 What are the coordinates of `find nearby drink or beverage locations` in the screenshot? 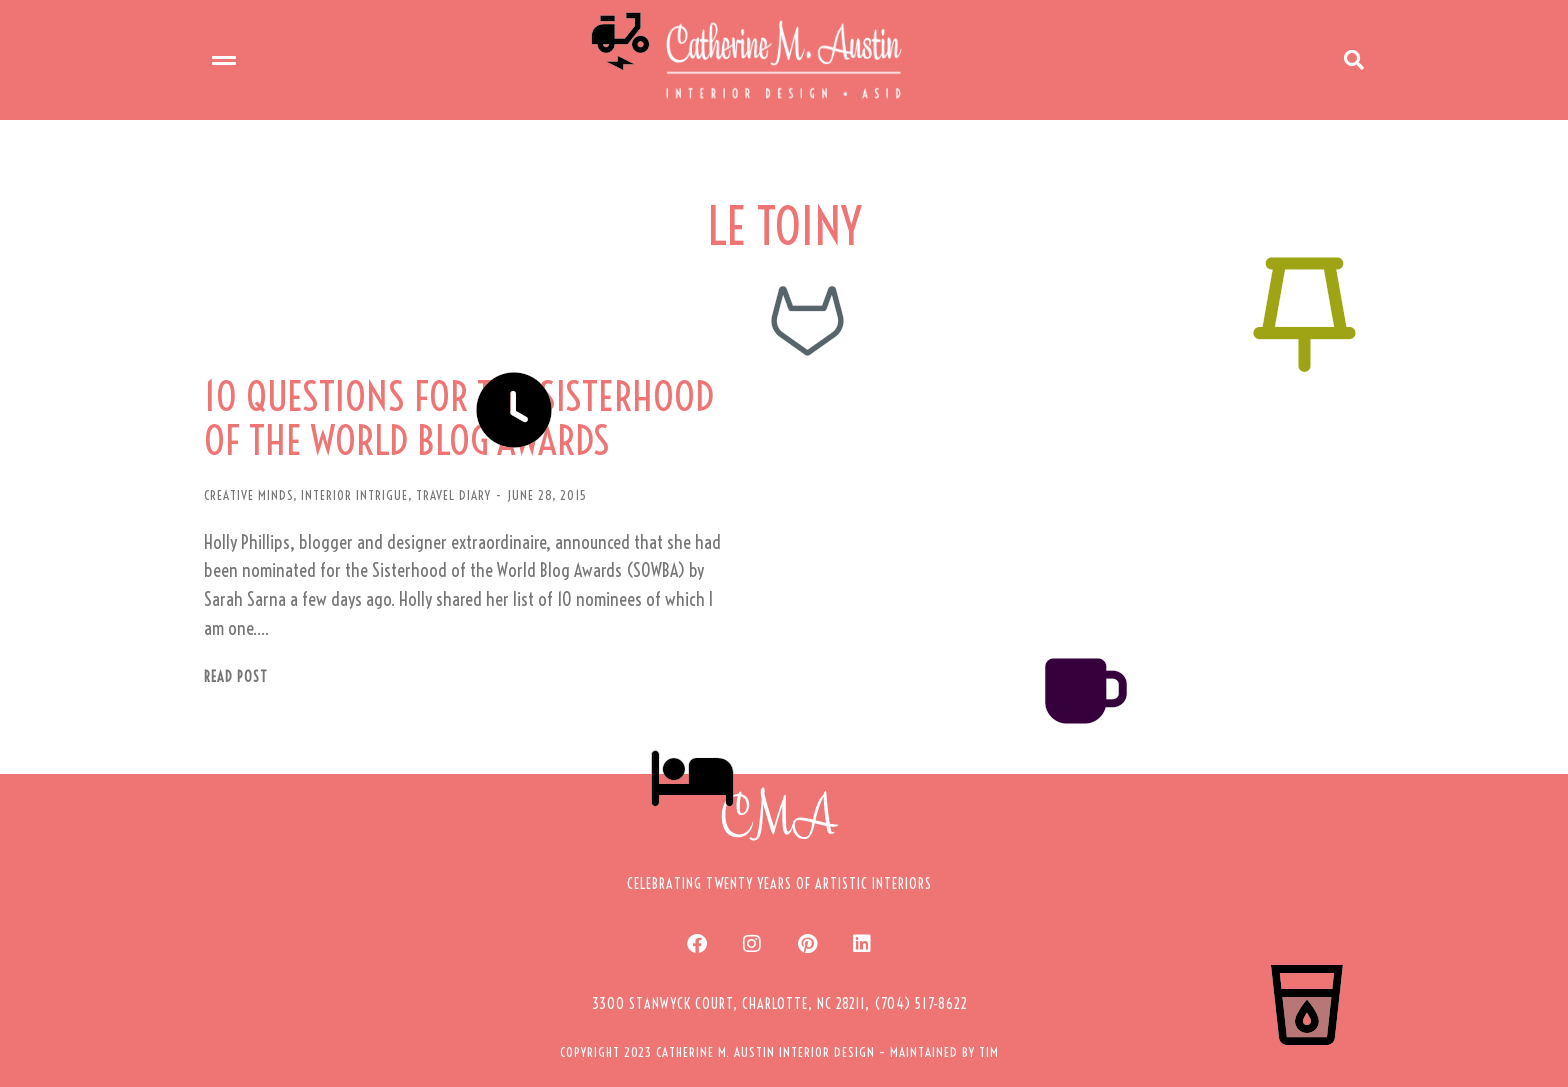 It's located at (1307, 1005).